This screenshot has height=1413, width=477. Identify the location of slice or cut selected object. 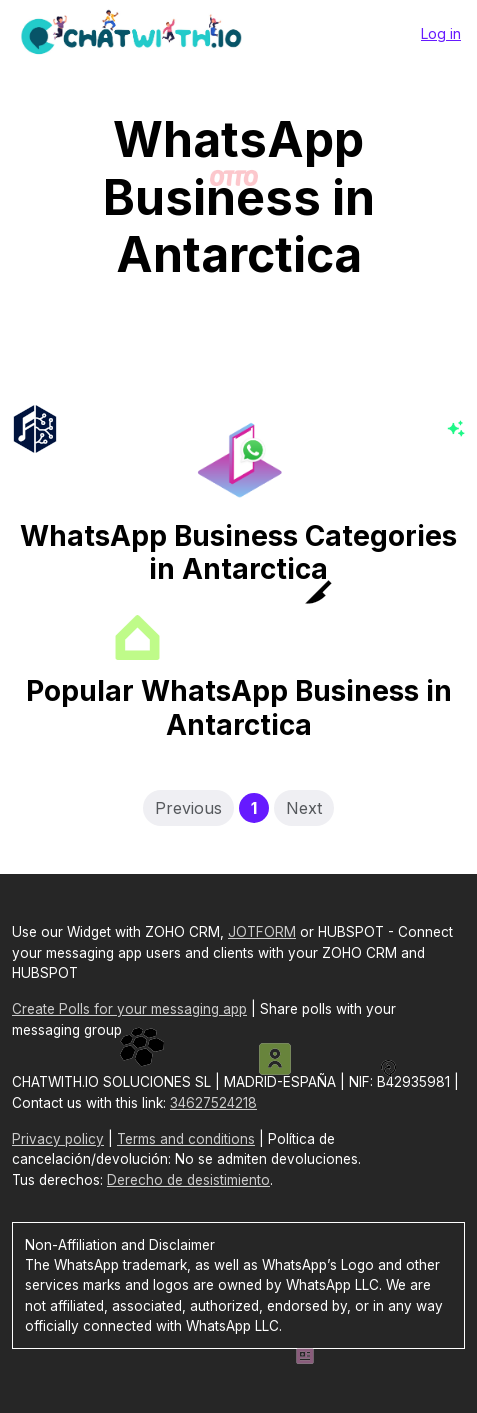
(320, 592).